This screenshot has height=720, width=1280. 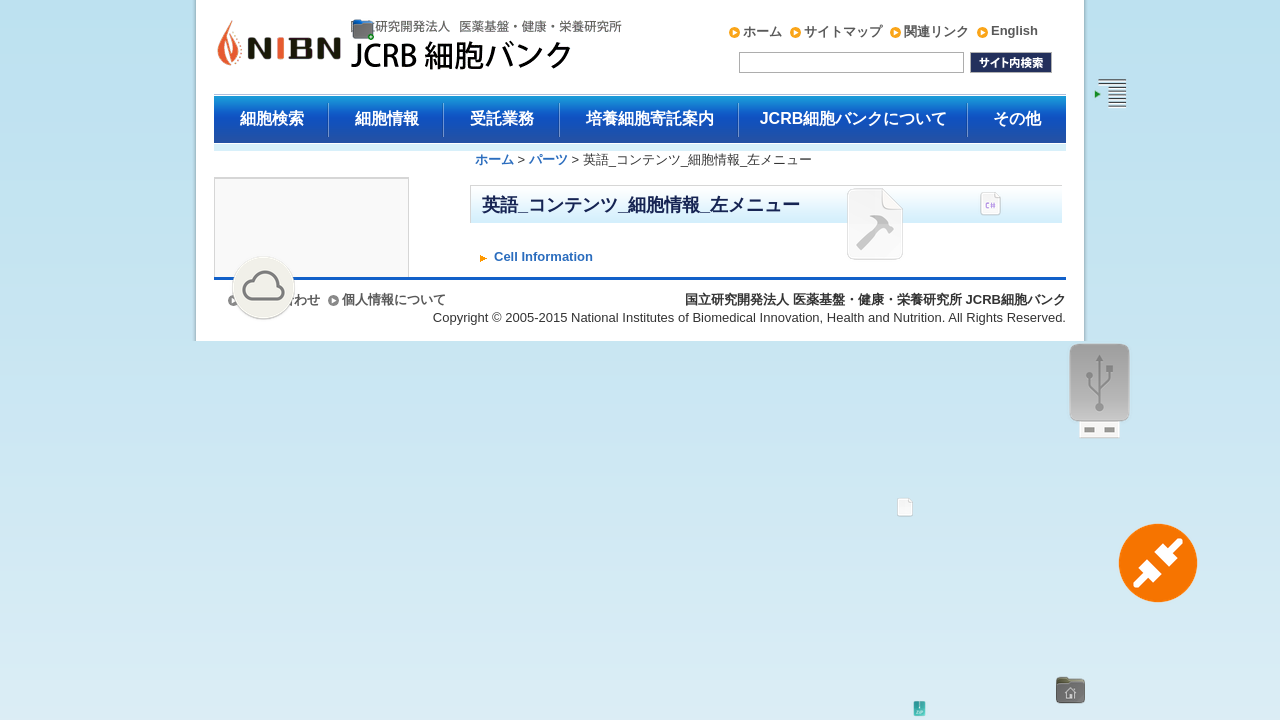 I want to click on removable USB storage device, so click(x=1099, y=390).